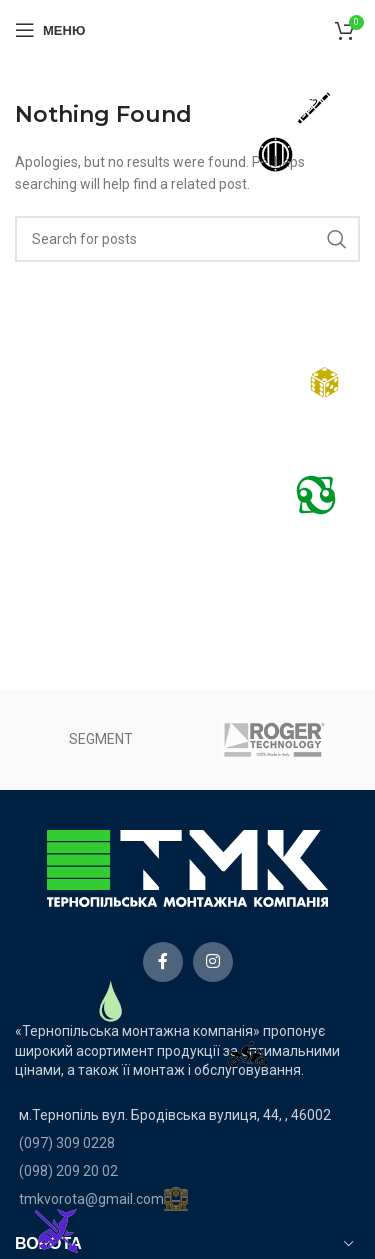  Describe the element at coordinates (314, 108) in the screenshot. I see `select bassoon instrument` at that location.